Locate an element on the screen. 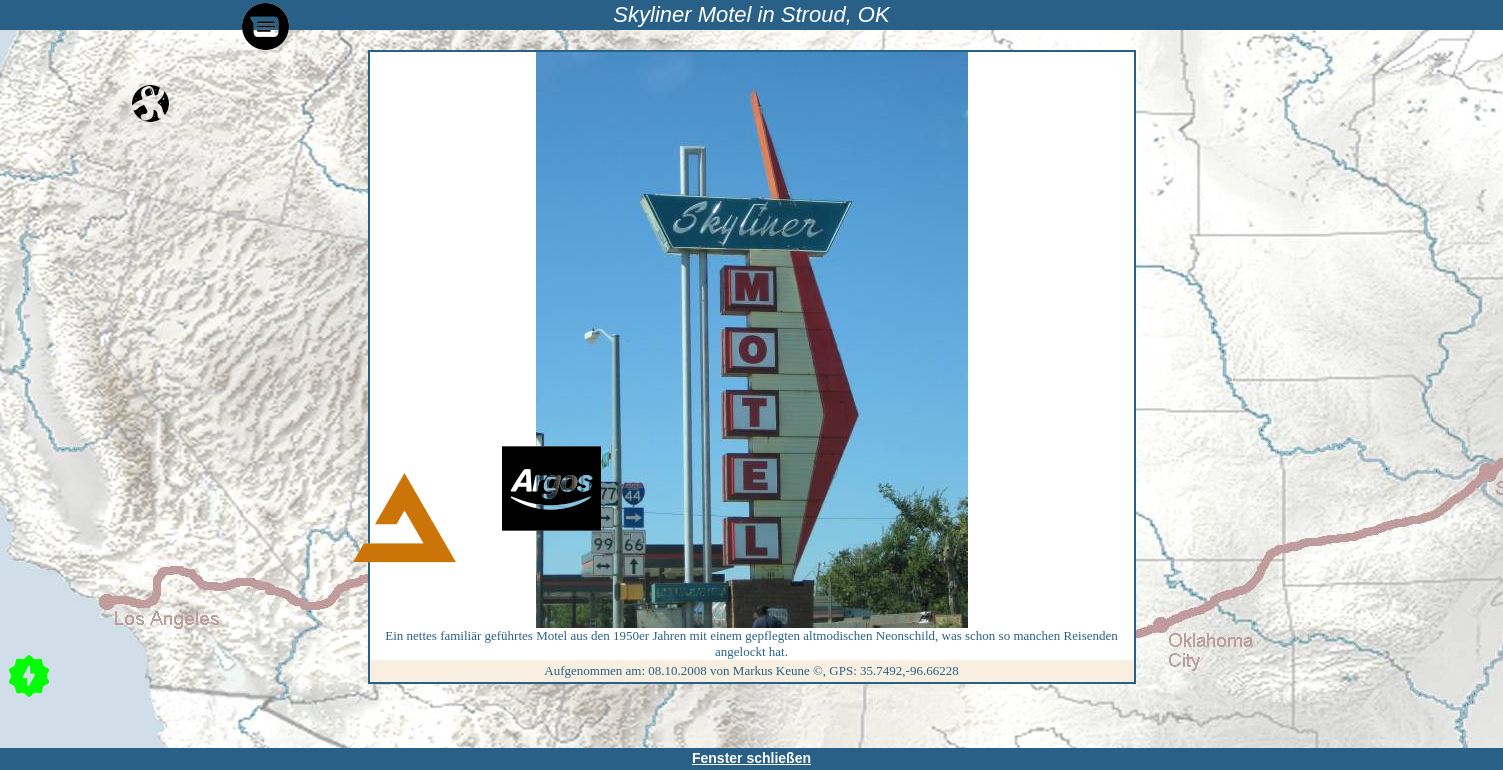 The height and width of the screenshot is (770, 1503). Argos retailer logo is located at coordinates (551, 488).